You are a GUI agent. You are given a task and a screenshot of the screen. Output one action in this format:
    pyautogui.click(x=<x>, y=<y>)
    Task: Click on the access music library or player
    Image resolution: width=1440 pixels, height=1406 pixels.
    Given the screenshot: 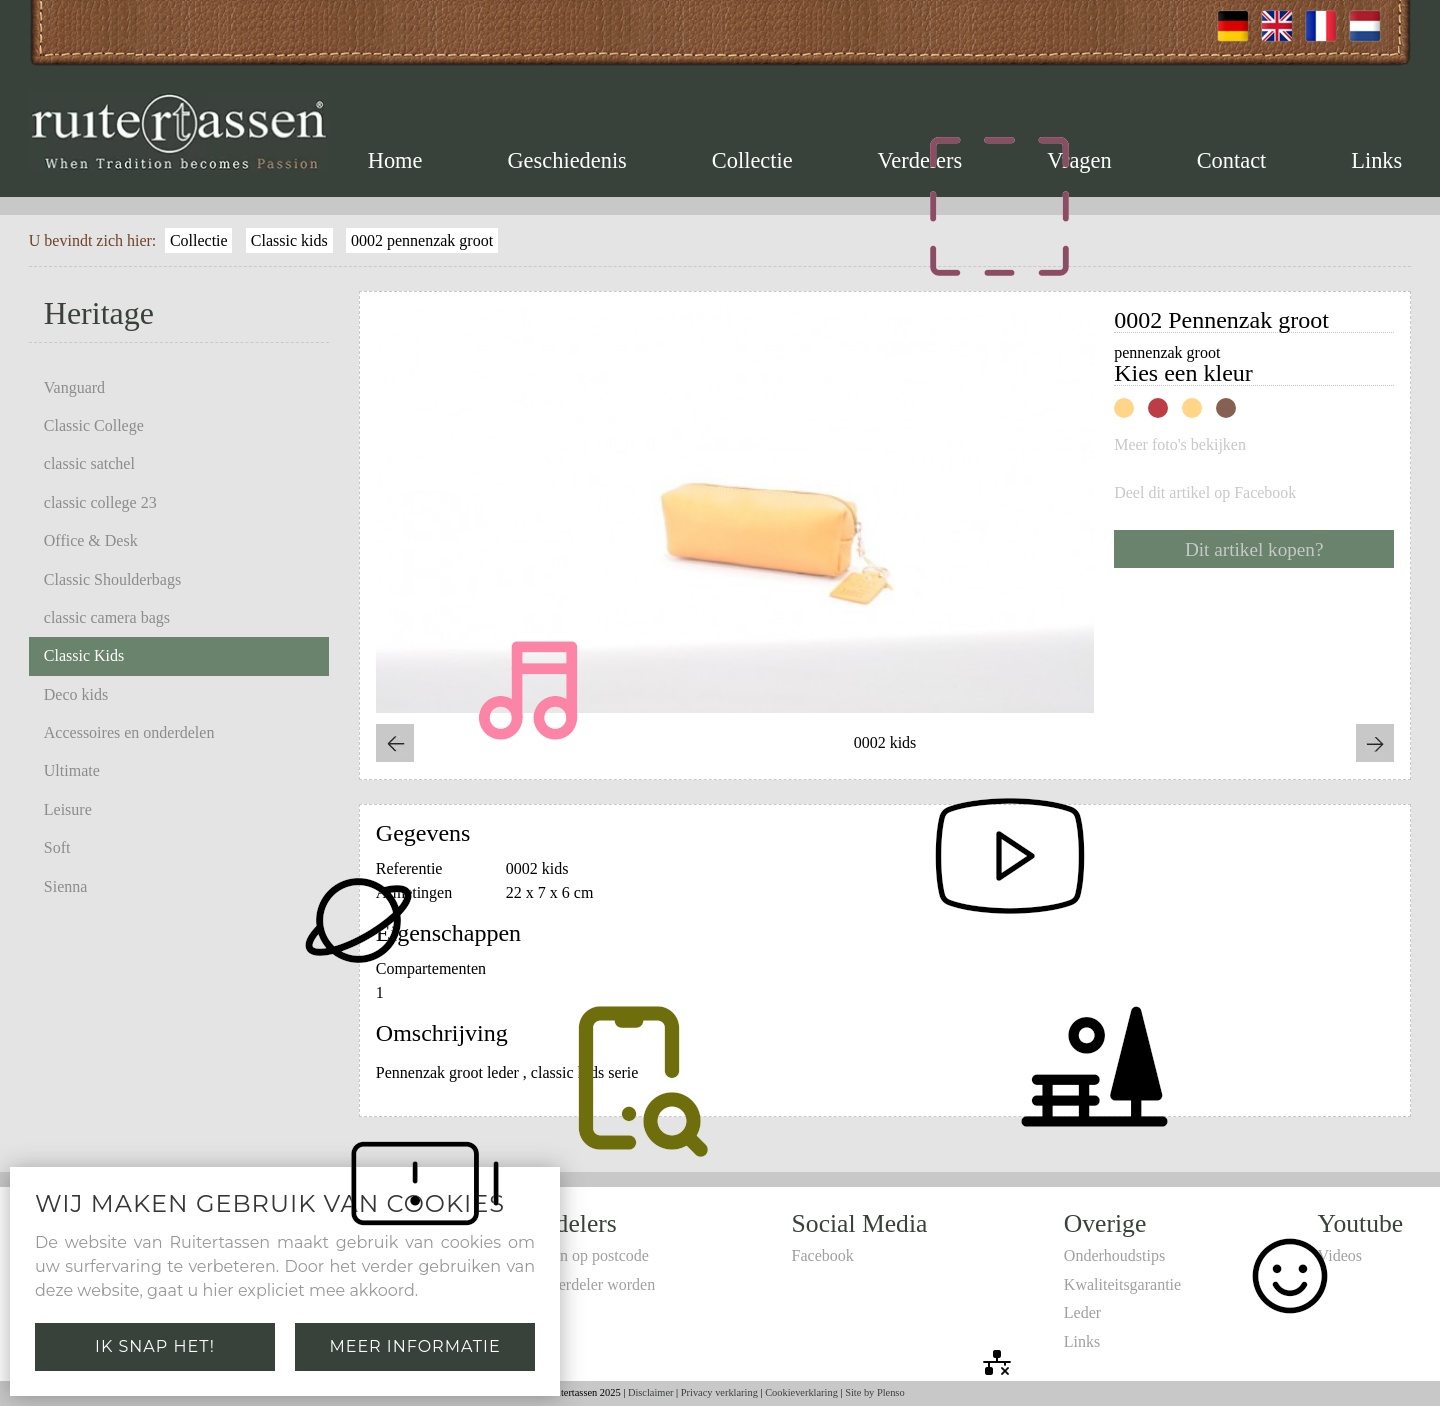 What is the action you would take?
    pyautogui.click(x=533, y=690)
    